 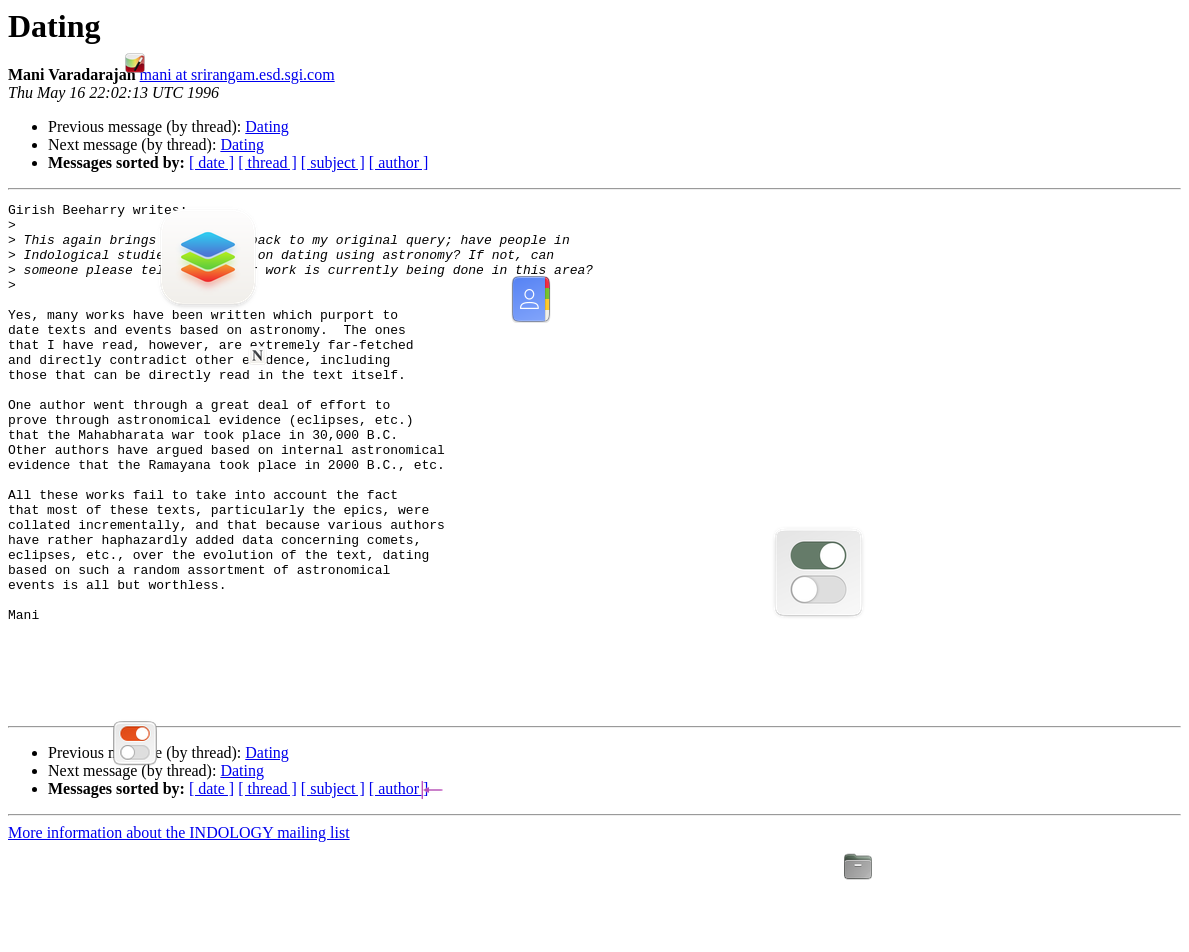 What do you see at coordinates (818, 572) in the screenshot?
I see `open unity tweak tool settings` at bounding box center [818, 572].